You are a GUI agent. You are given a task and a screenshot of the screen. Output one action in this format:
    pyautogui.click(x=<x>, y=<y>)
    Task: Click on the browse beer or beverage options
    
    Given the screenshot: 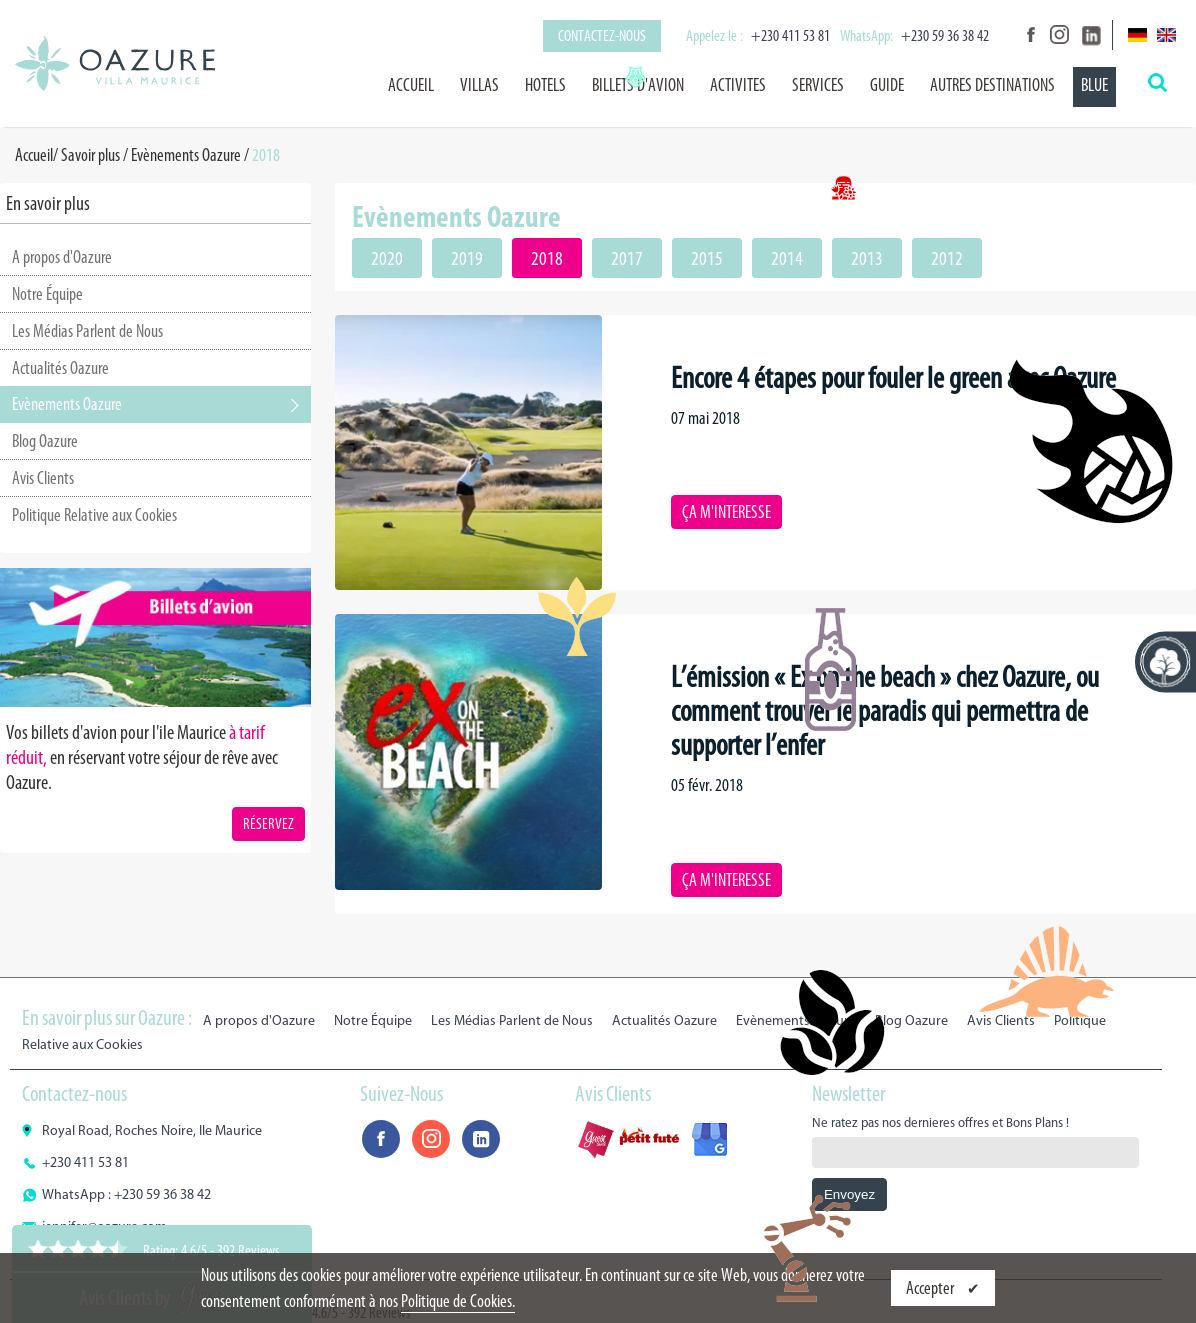 What is the action you would take?
    pyautogui.click(x=830, y=669)
    